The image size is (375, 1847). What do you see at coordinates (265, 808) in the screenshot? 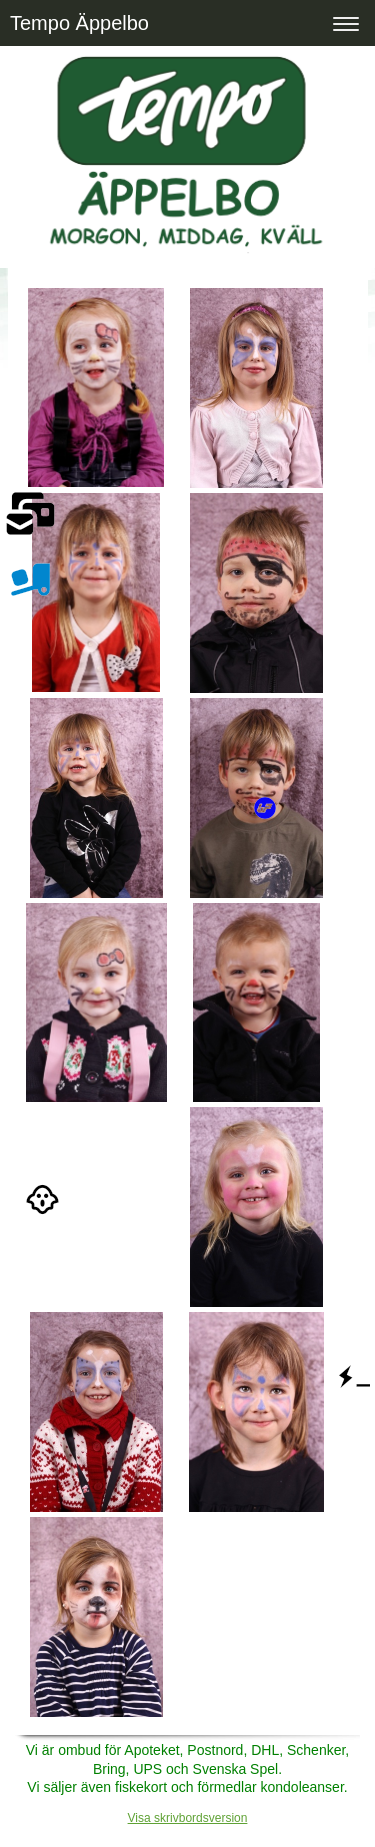
I see `wpressr logo` at bounding box center [265, 808].